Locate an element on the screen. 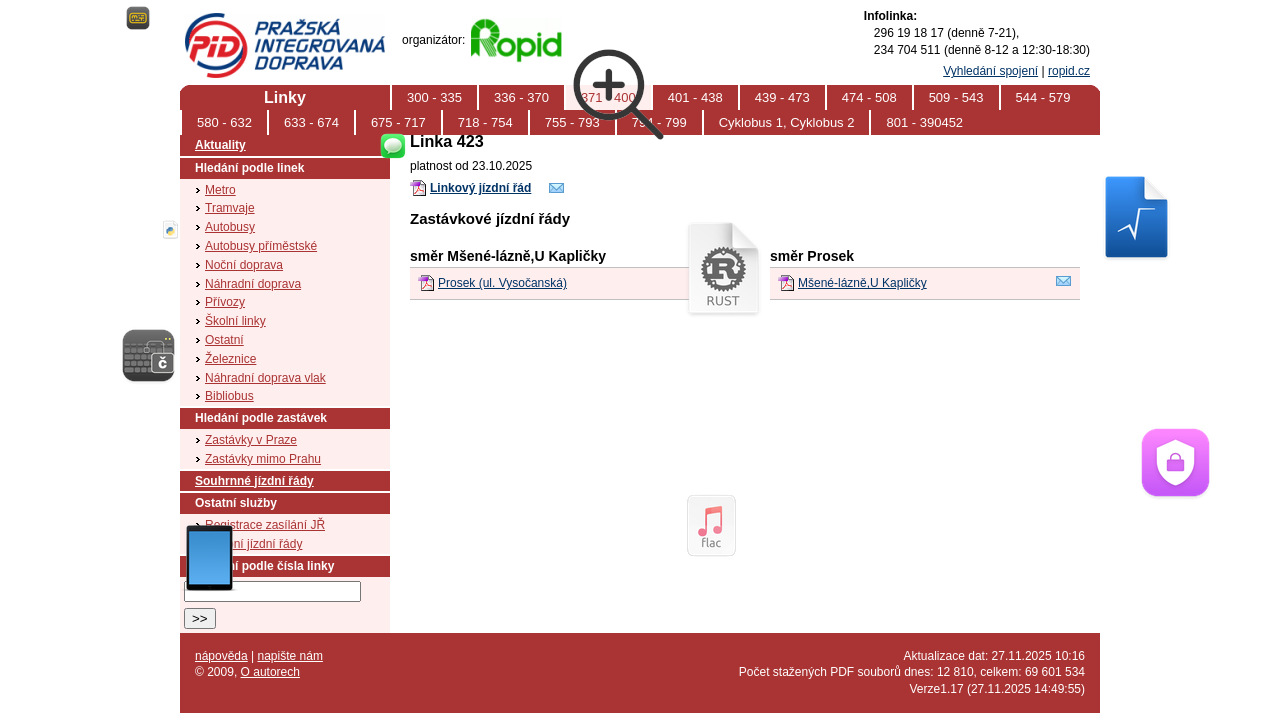  a root data file or scientific dataset document is located at coordinates (1136, 218).